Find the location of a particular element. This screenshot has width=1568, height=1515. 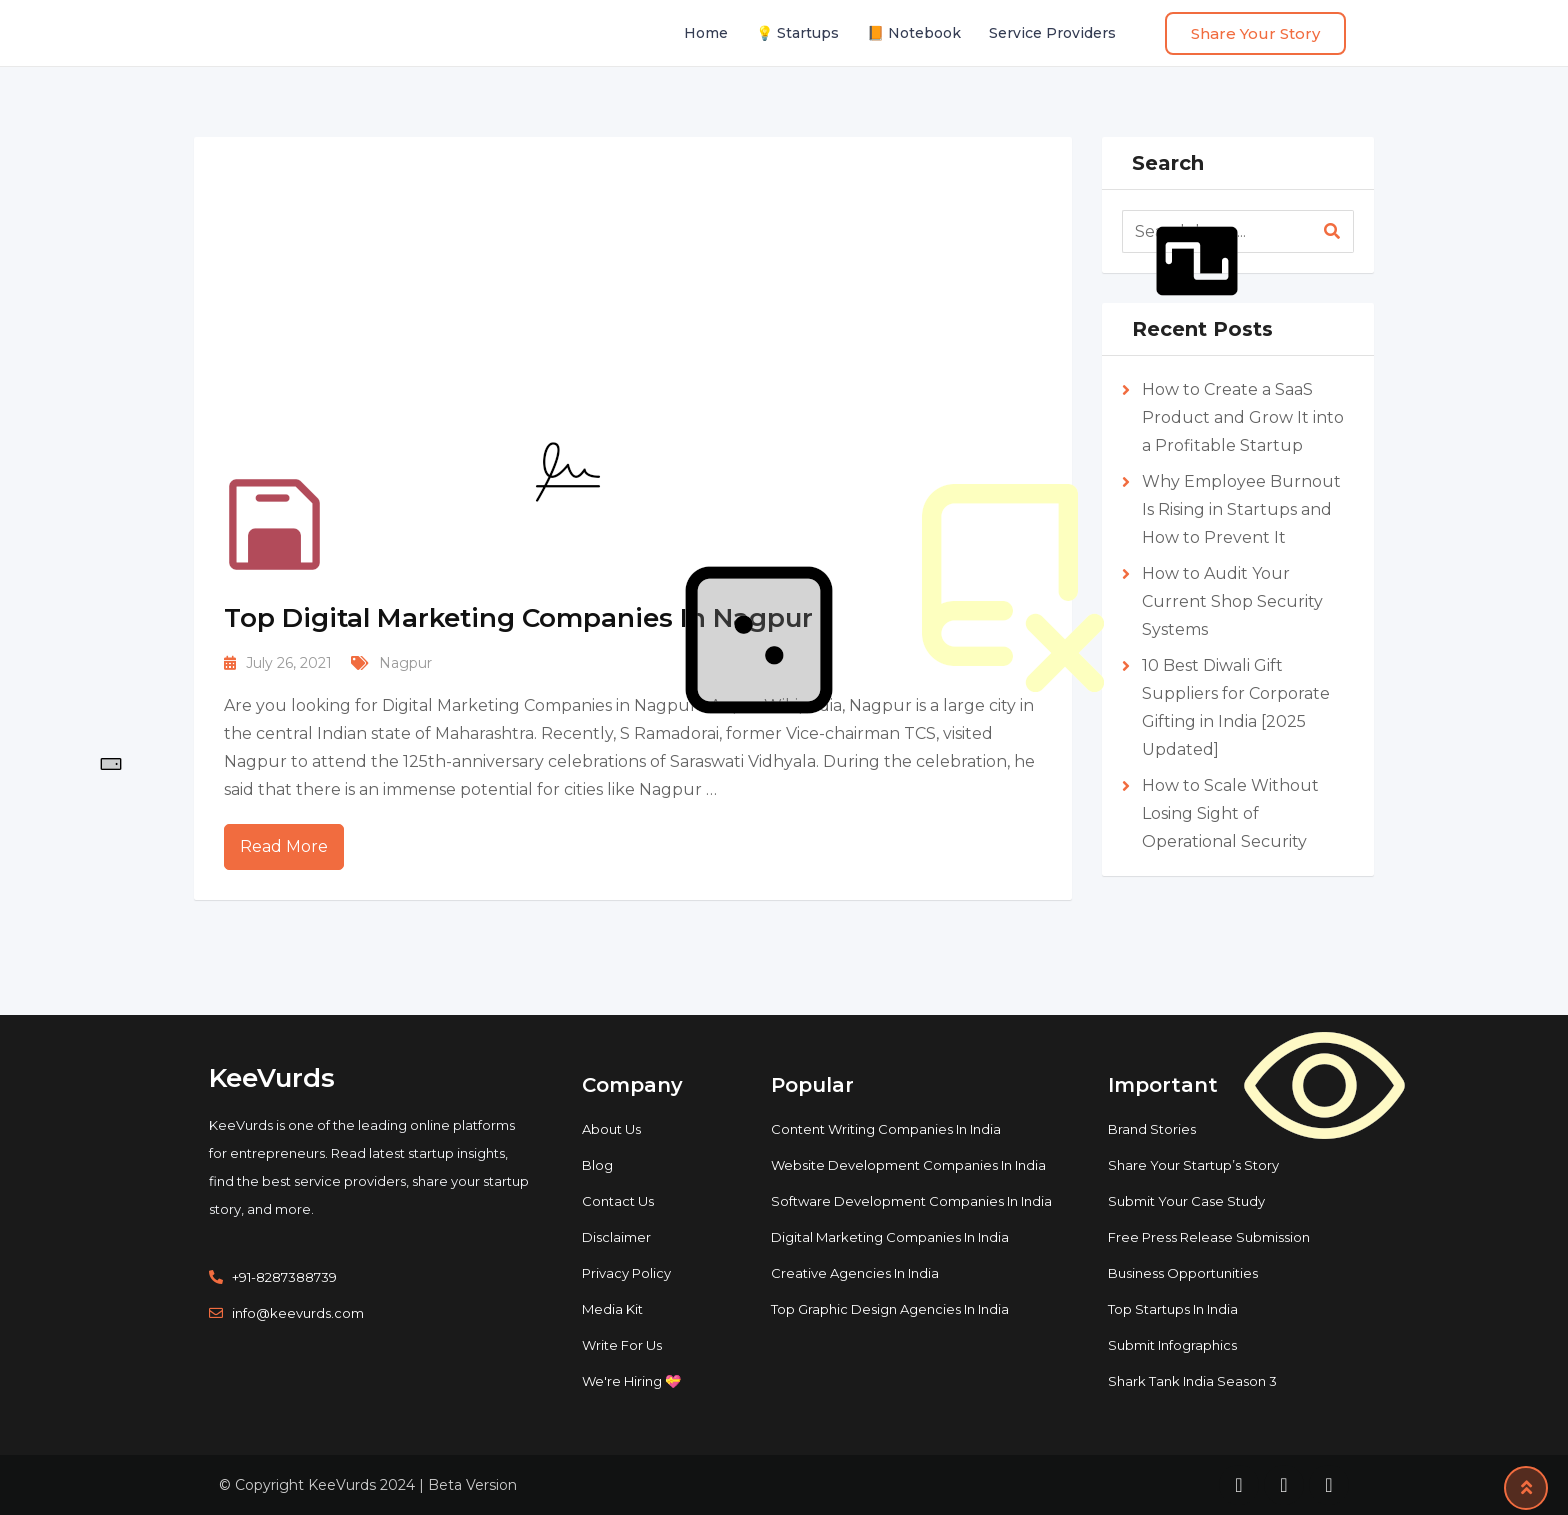

add your signature to a document is located at coordinates (568, 472).